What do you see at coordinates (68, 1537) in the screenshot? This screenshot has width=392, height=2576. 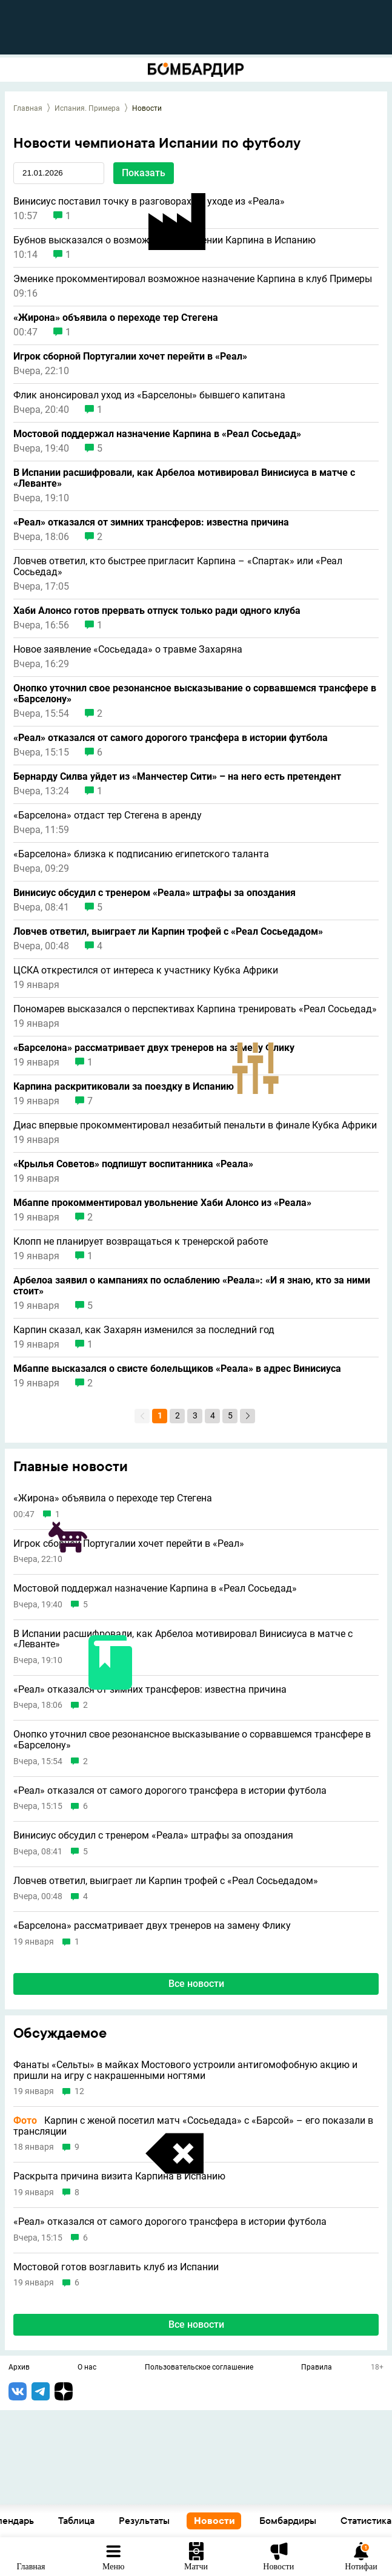 I see `represents the Democratic Party affiliation` at bounding box center [68, 1537].